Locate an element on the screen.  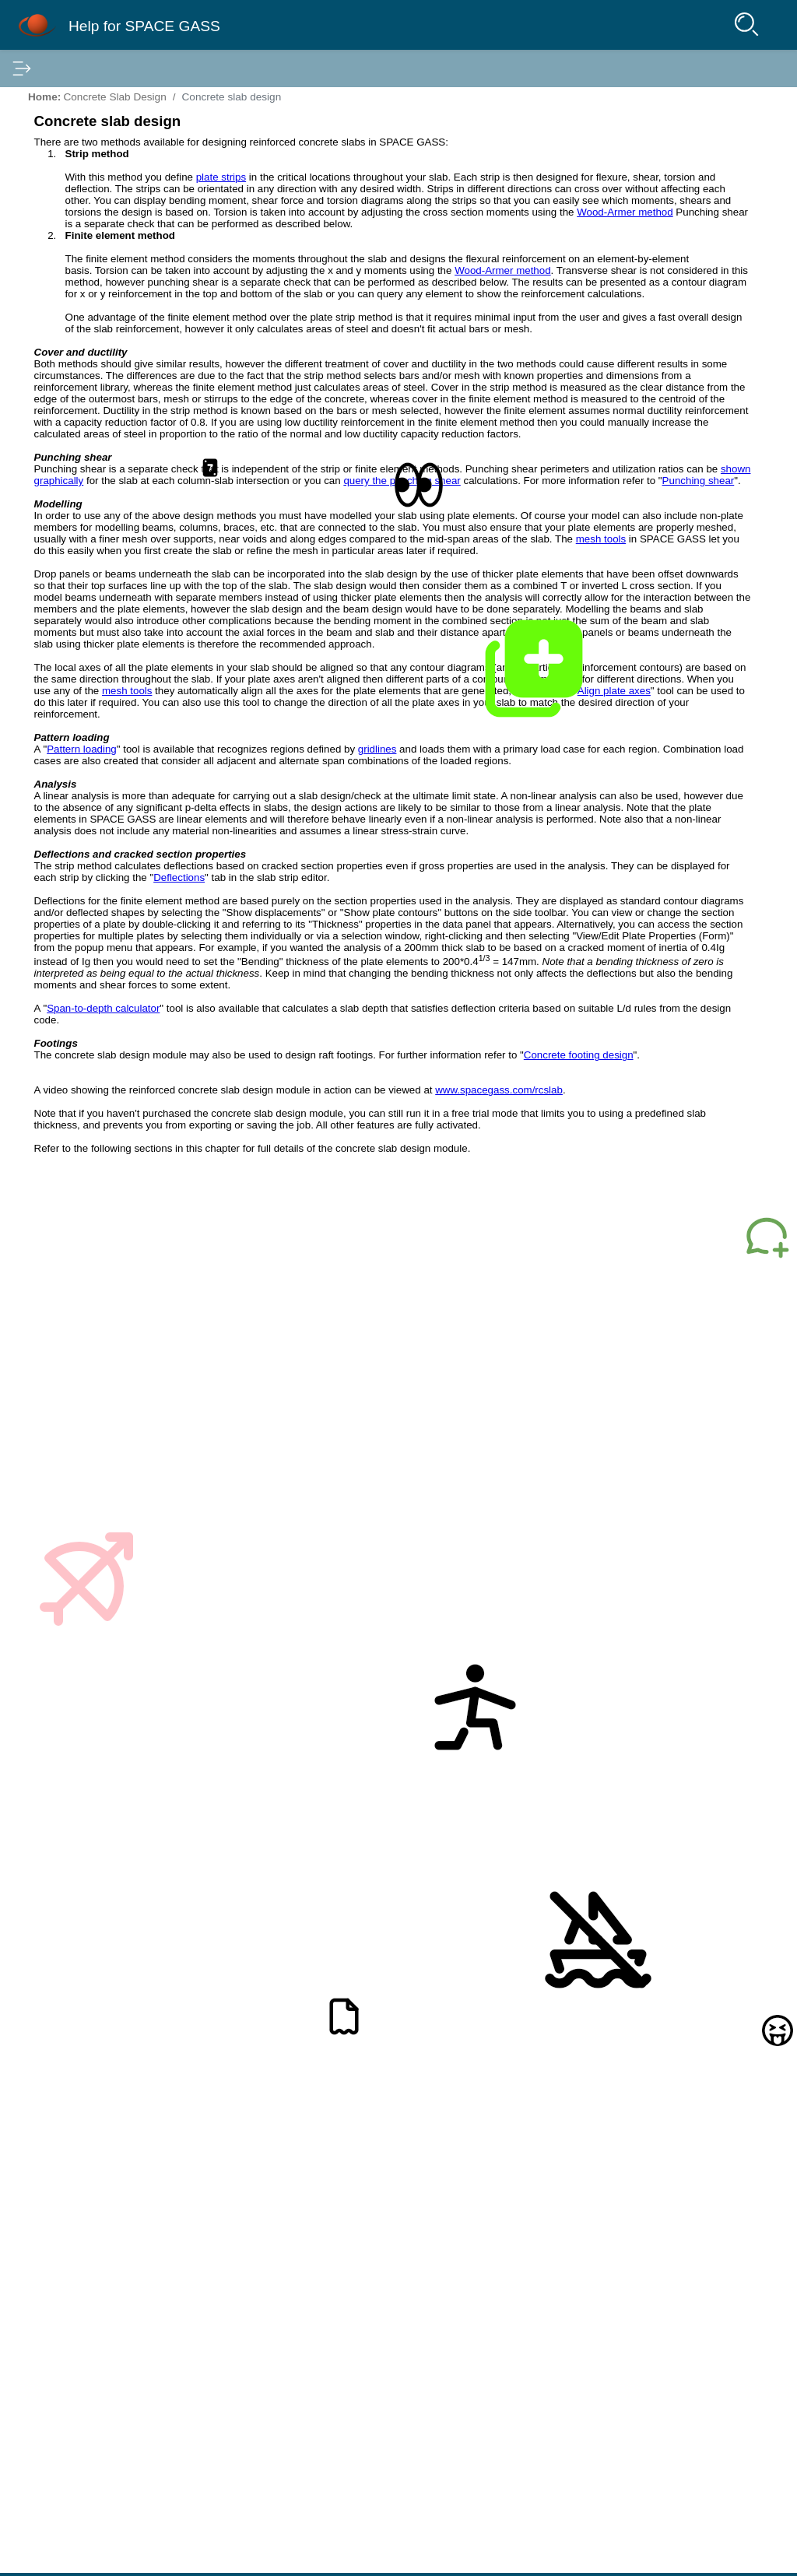
archery or bow-related feature is located at coordinates (86, 1579).